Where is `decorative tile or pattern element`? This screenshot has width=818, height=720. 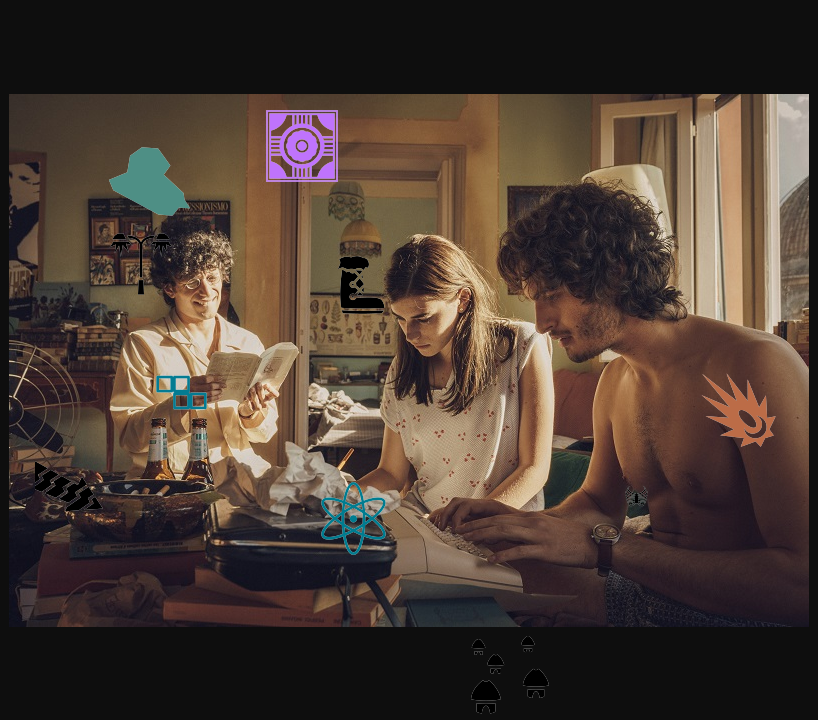 decorative tile or pattern element is located at coordinates (302, 146).